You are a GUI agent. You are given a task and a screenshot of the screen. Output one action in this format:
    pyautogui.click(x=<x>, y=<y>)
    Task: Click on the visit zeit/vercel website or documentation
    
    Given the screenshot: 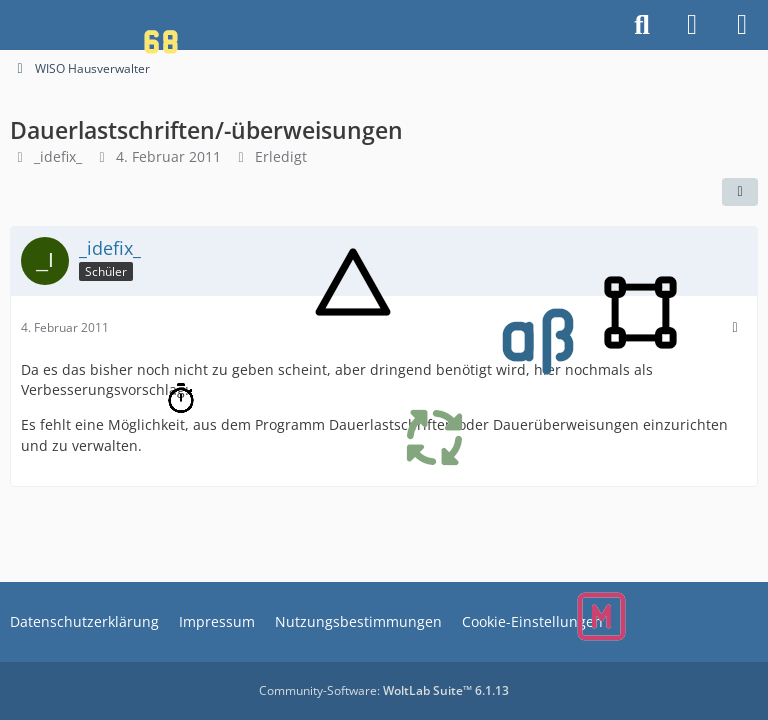 What is the action you would take?
    pyautogui.click(x=353, y=282)
    